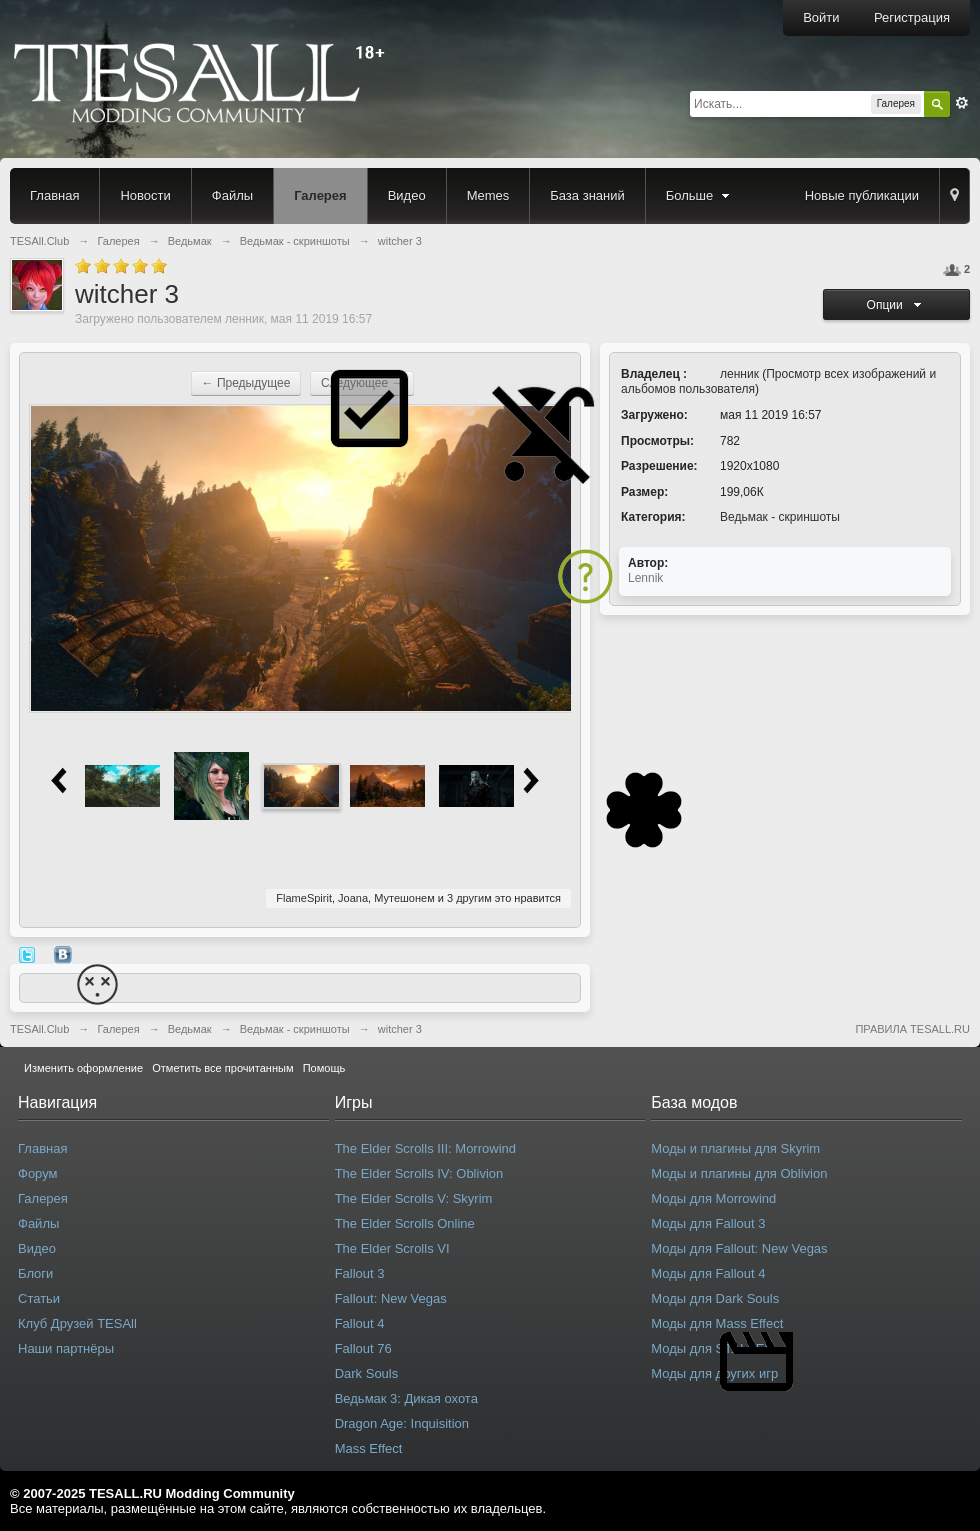 This screenshot has height=1531, width=980. I want to click on access help or support, so click(585, 576).